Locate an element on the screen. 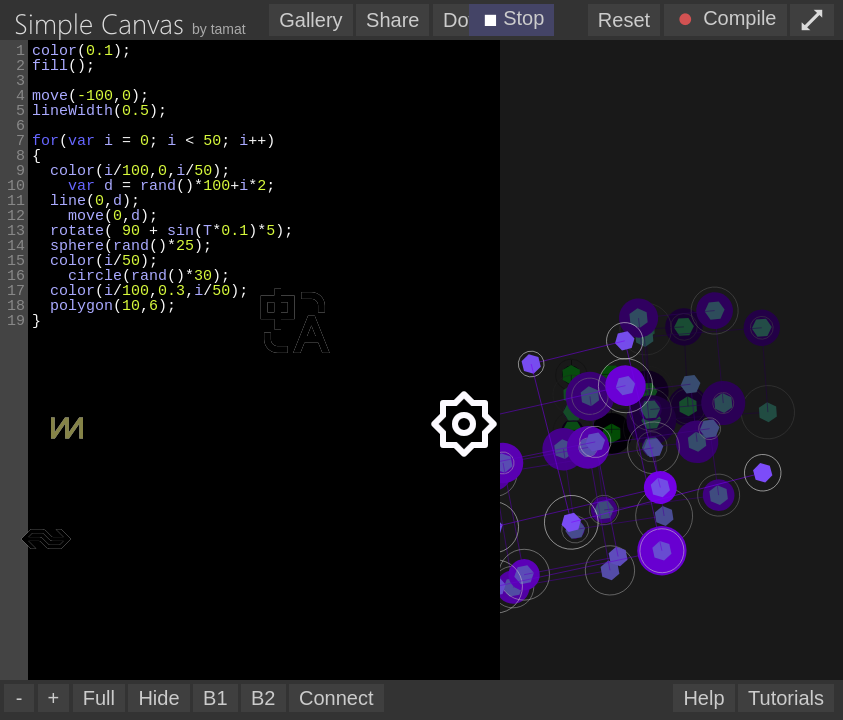  open the Nederlandse Spoorwegen (NS) Dutch railways app is located at coordinates (46, 539).